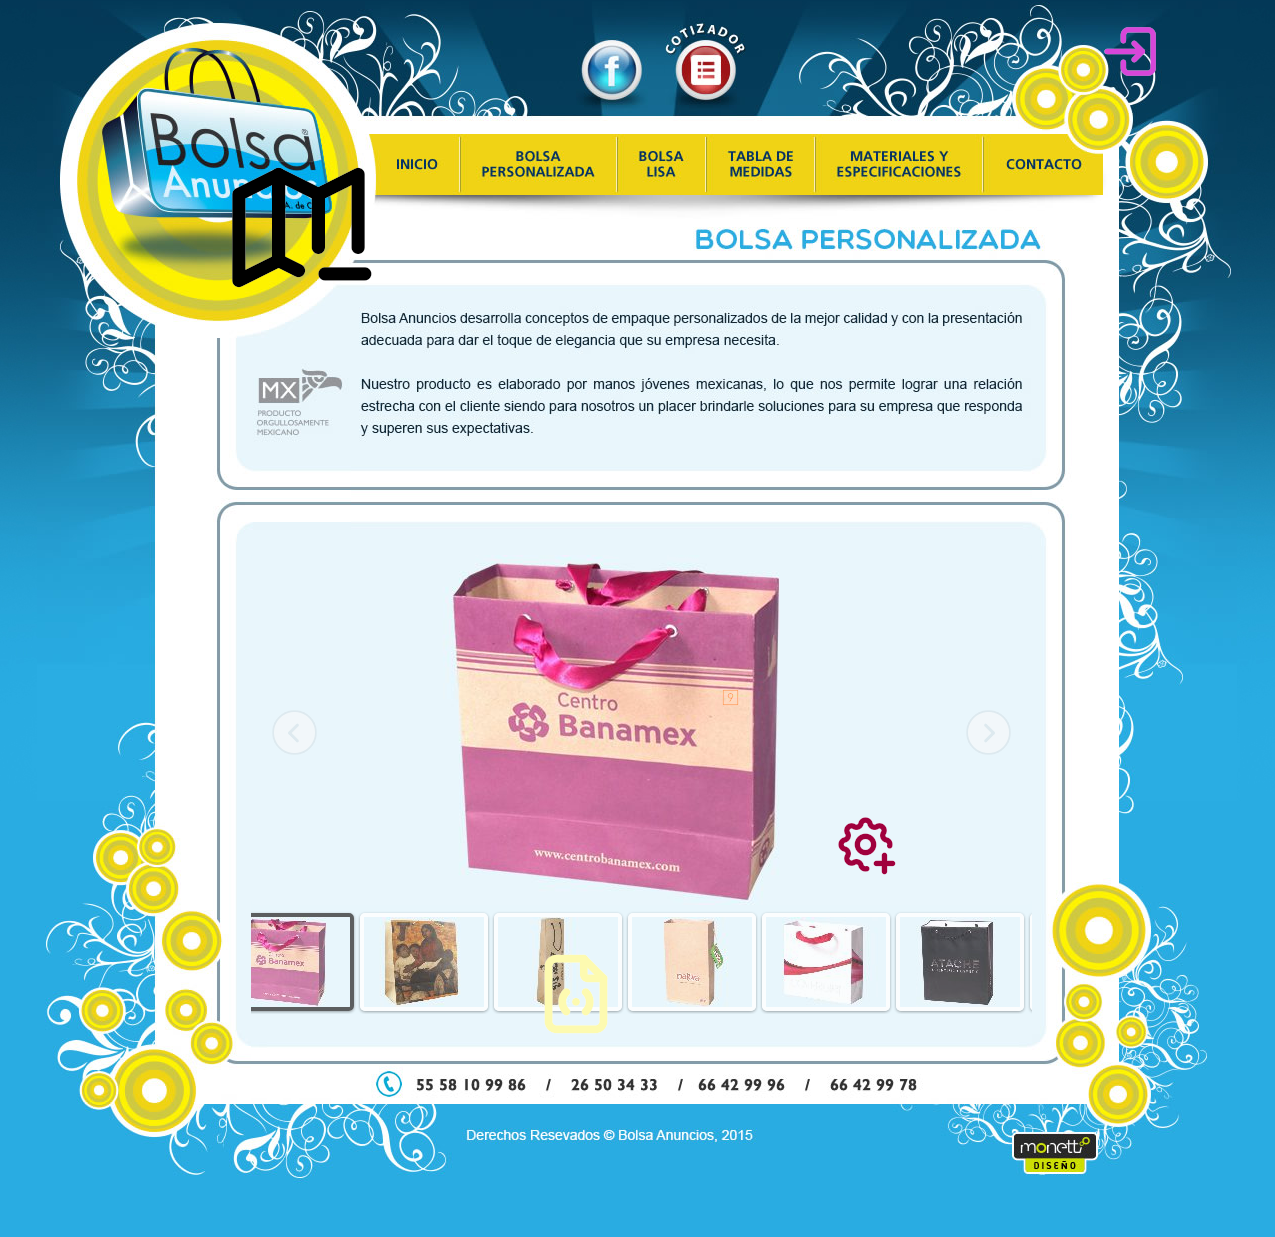 The width and height of the screenshot is (1275, 1237). Describe the element at coordinates (865, 844) in the screenshot. I see `add new settings or preferences` at that location.